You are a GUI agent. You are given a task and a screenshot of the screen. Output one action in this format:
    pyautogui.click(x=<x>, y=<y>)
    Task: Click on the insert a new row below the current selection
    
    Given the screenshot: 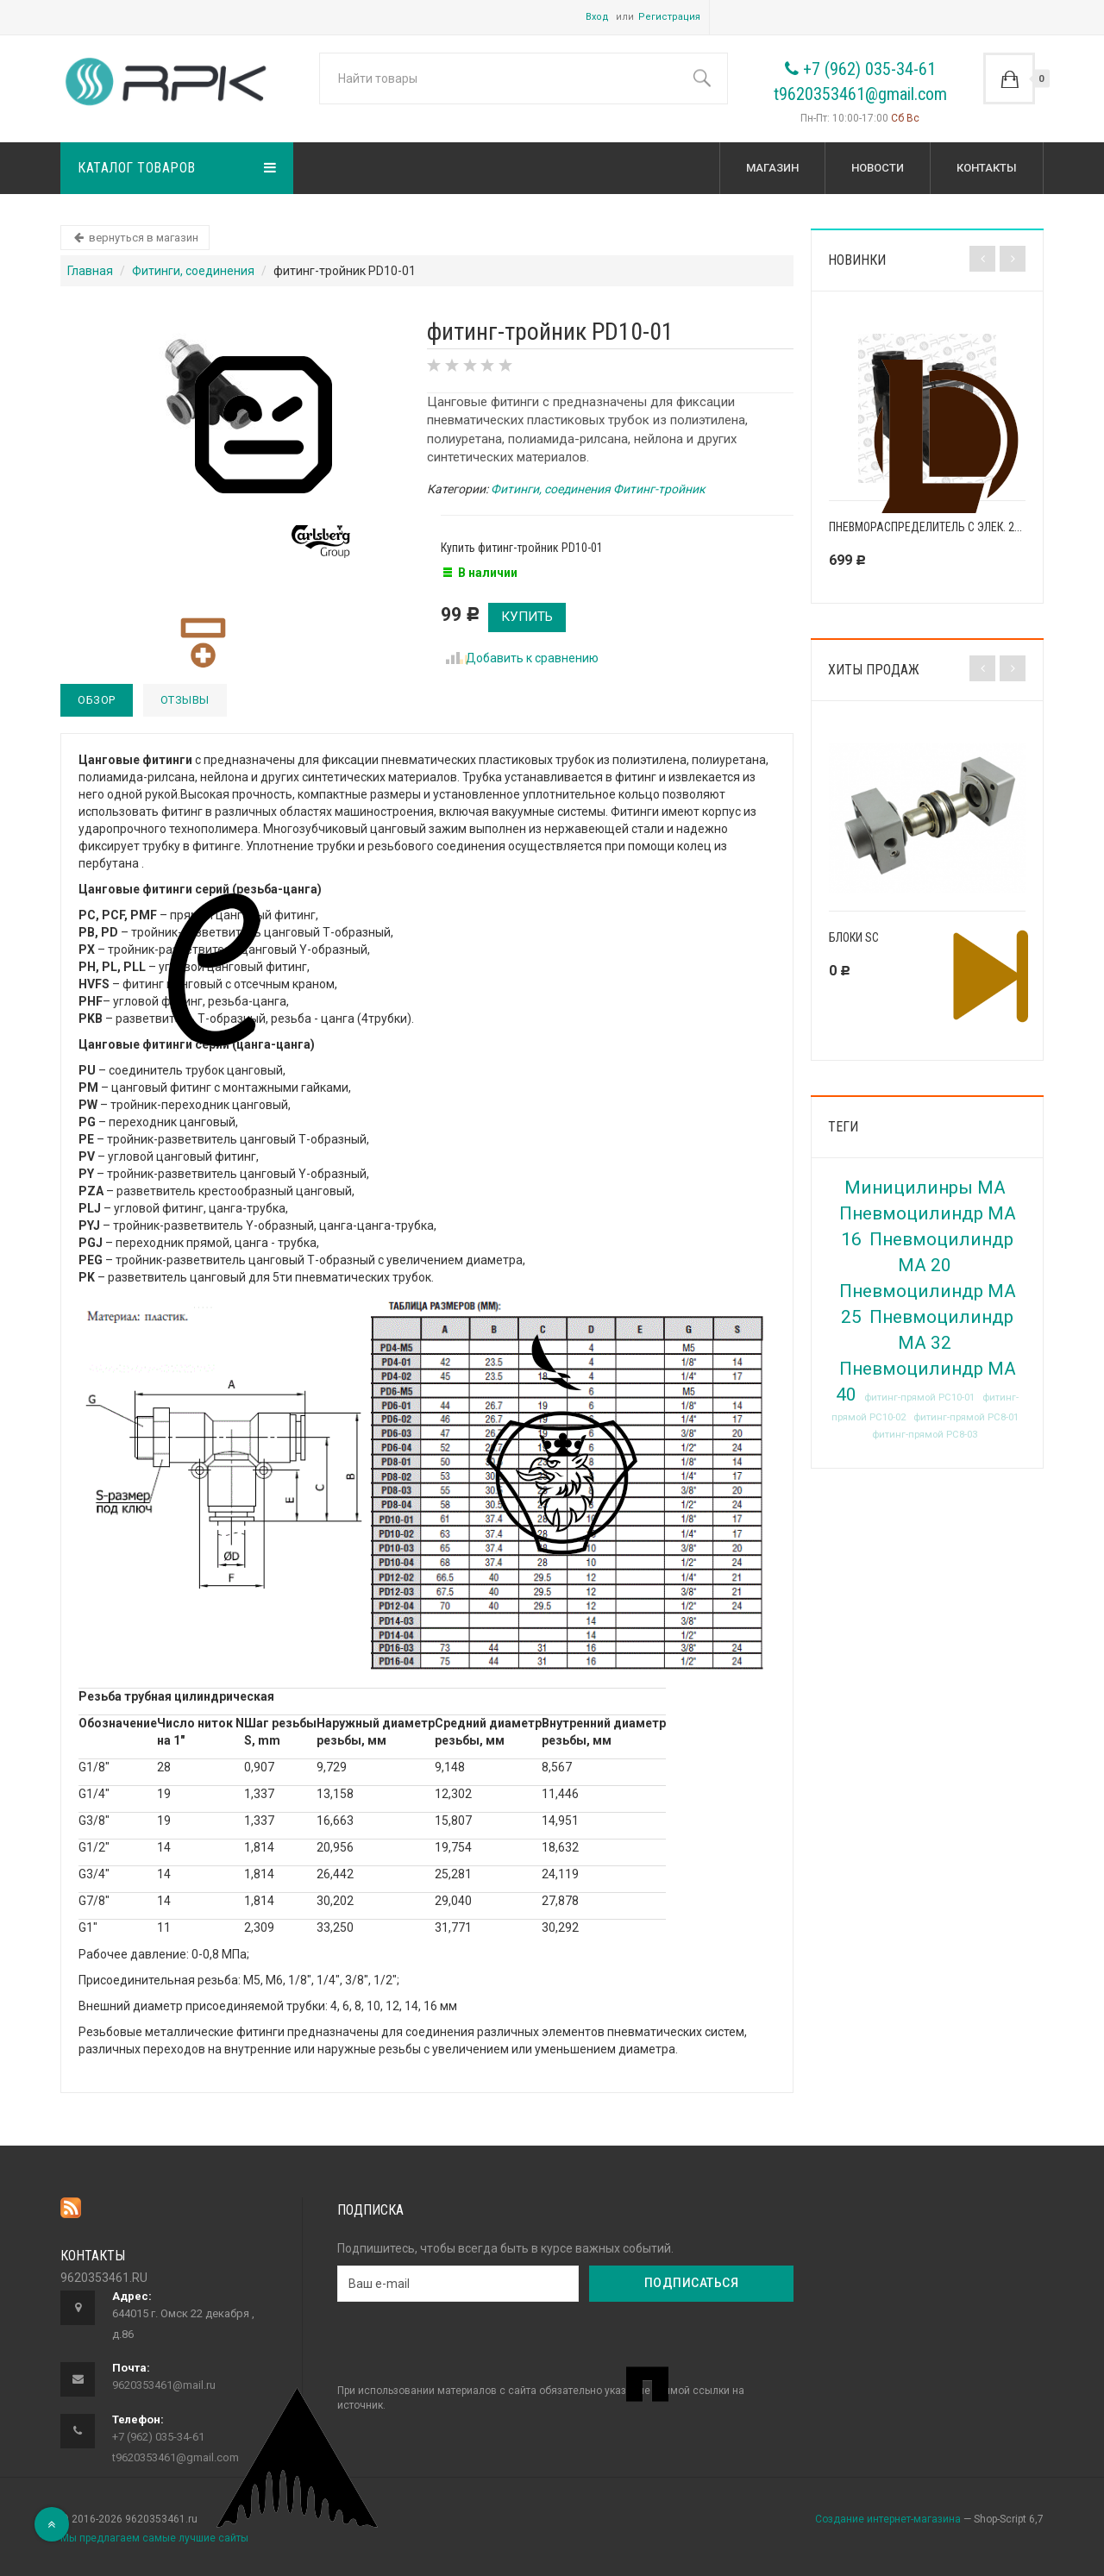 What is the action you would take?
    pyautogui.click(x=203, y=640)
    